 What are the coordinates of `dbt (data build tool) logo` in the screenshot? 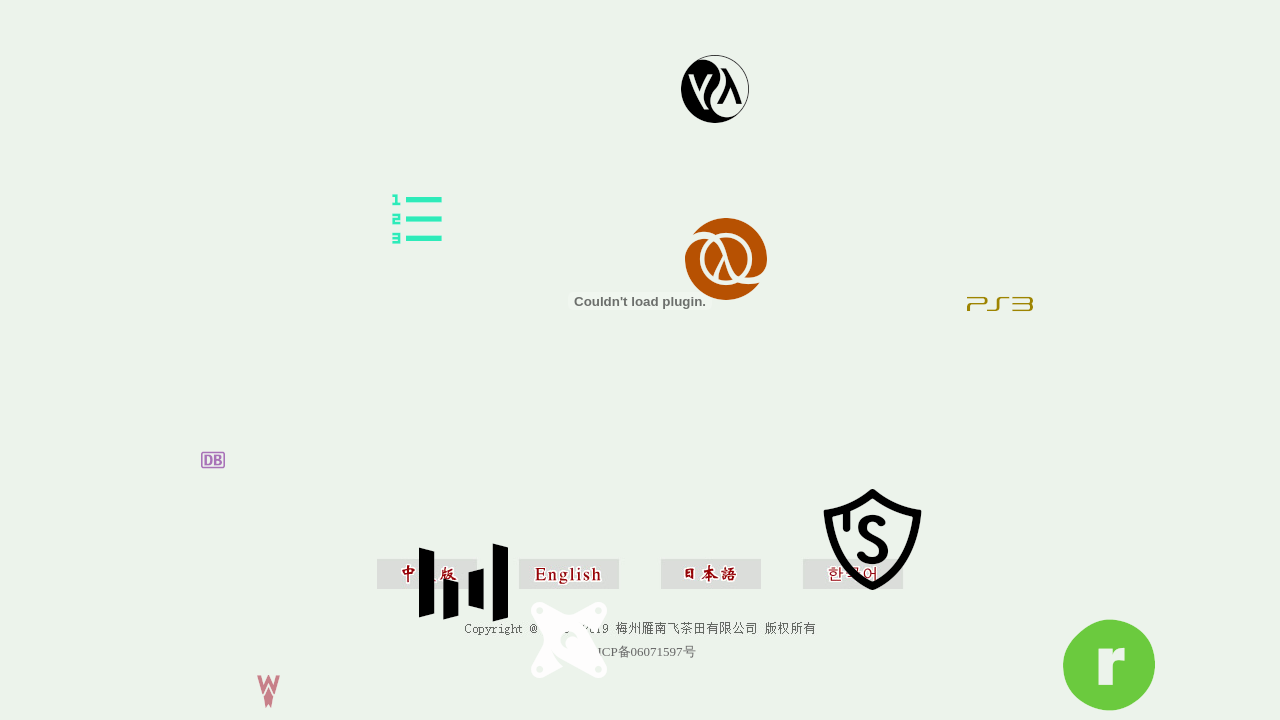 It's located at (569, 640).